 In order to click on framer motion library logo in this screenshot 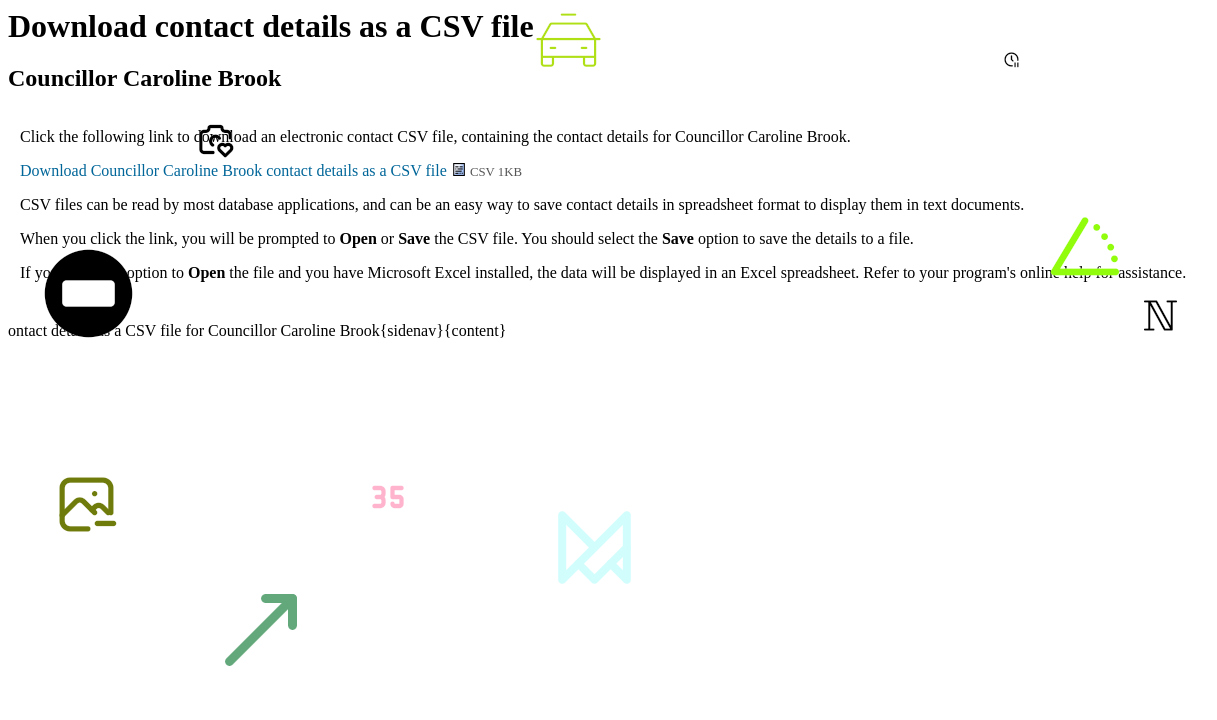, I will do `click(594, 547)`.